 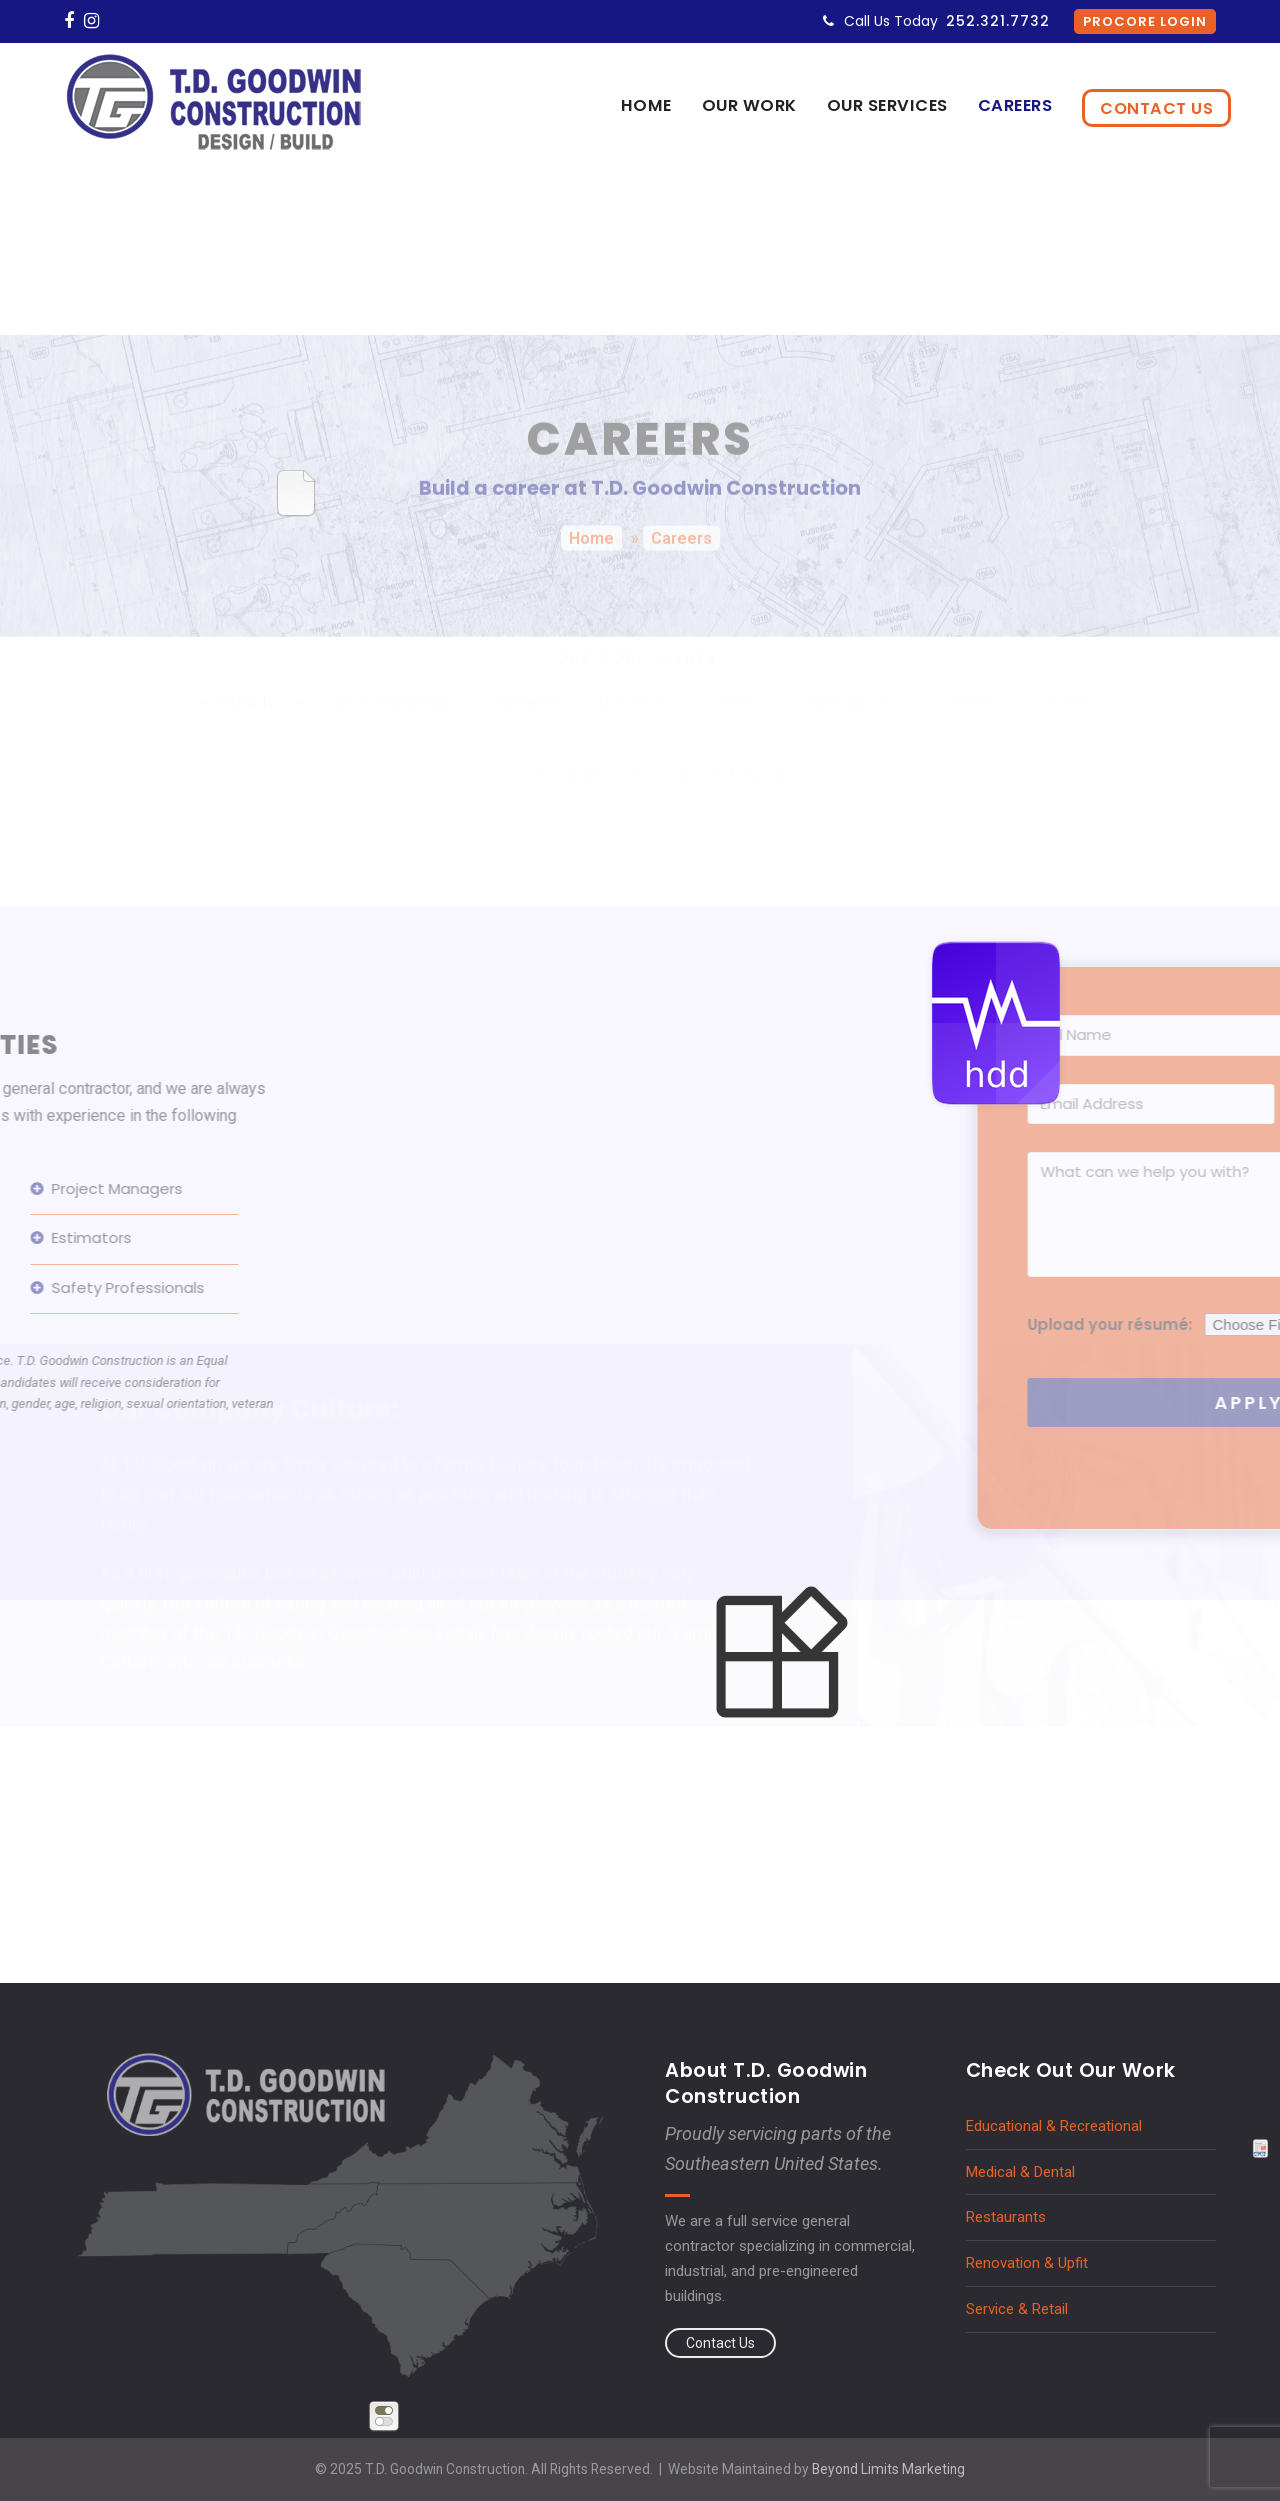 I want to click on an empty or blank file with no content, so click(x=296, y=493).